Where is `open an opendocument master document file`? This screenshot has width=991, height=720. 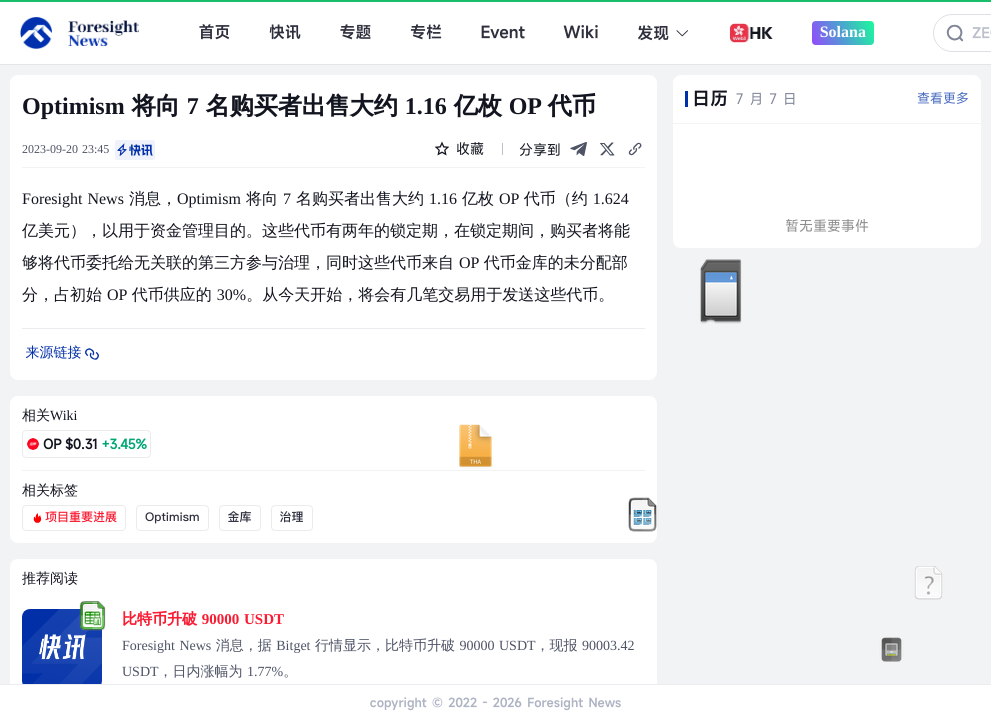
open an opendocument master document file is located at coordinates (642, 514).